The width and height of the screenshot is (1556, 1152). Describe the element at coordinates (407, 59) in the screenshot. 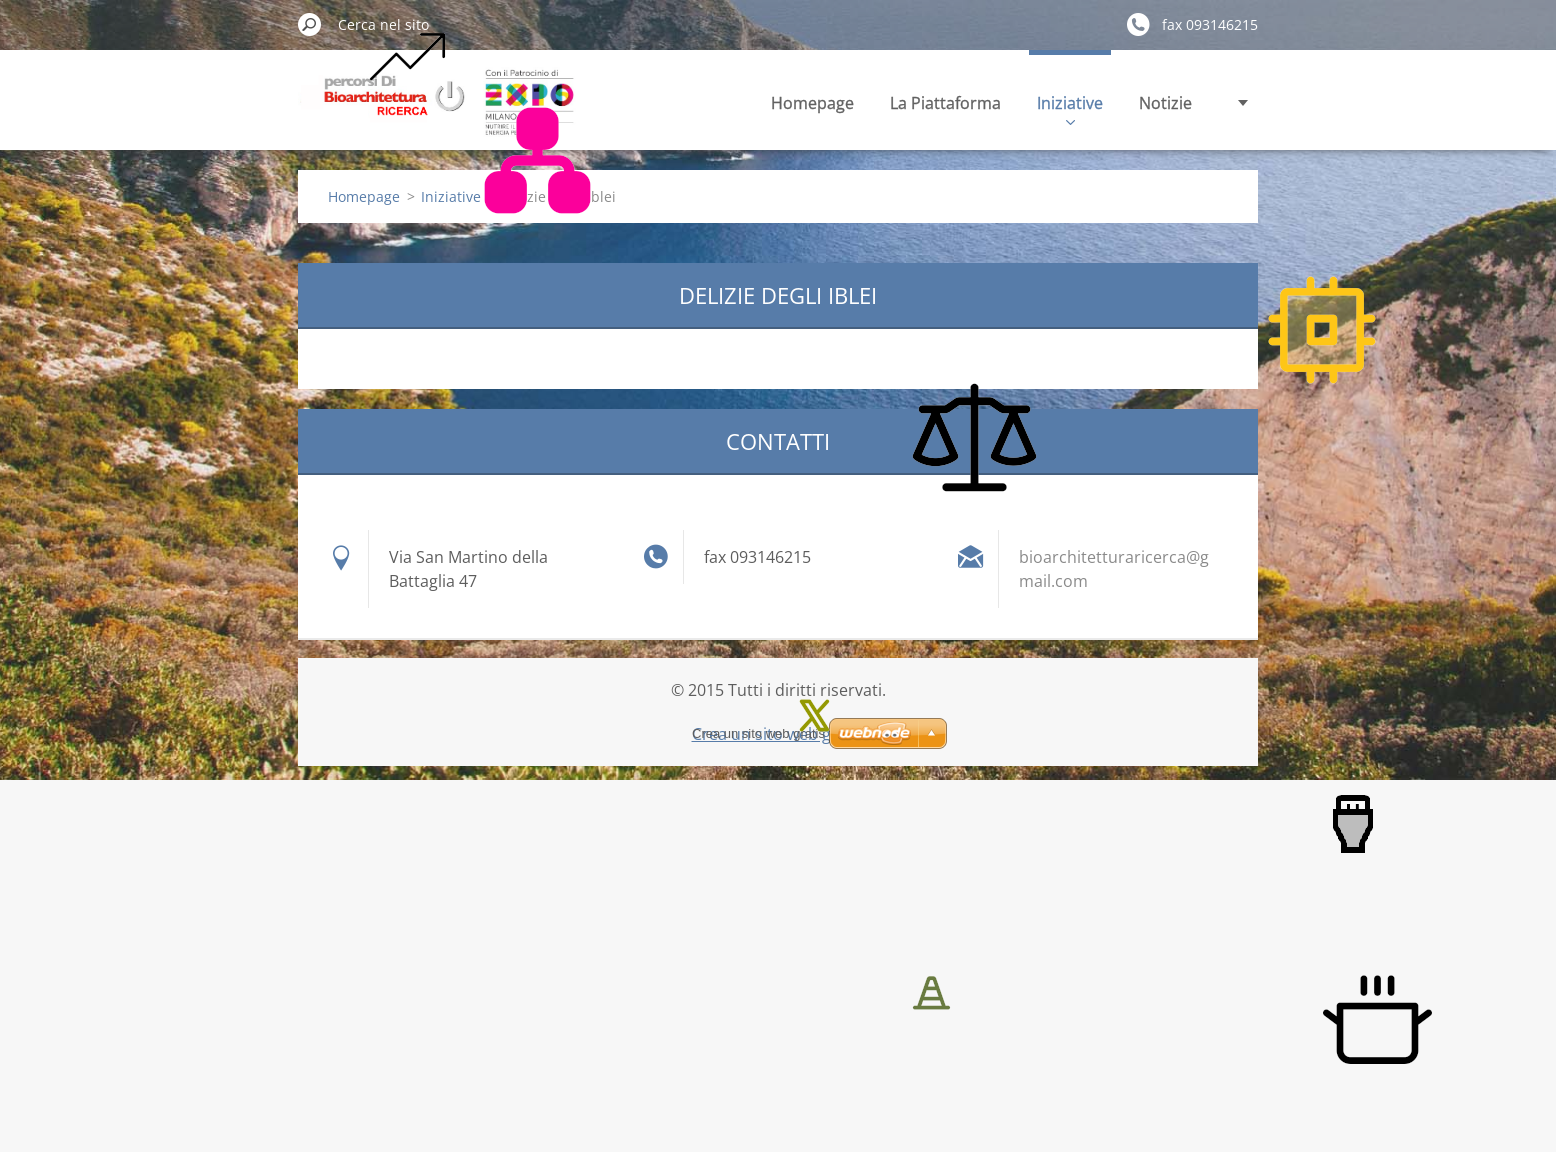

I see `view trending or popular content` at that location.